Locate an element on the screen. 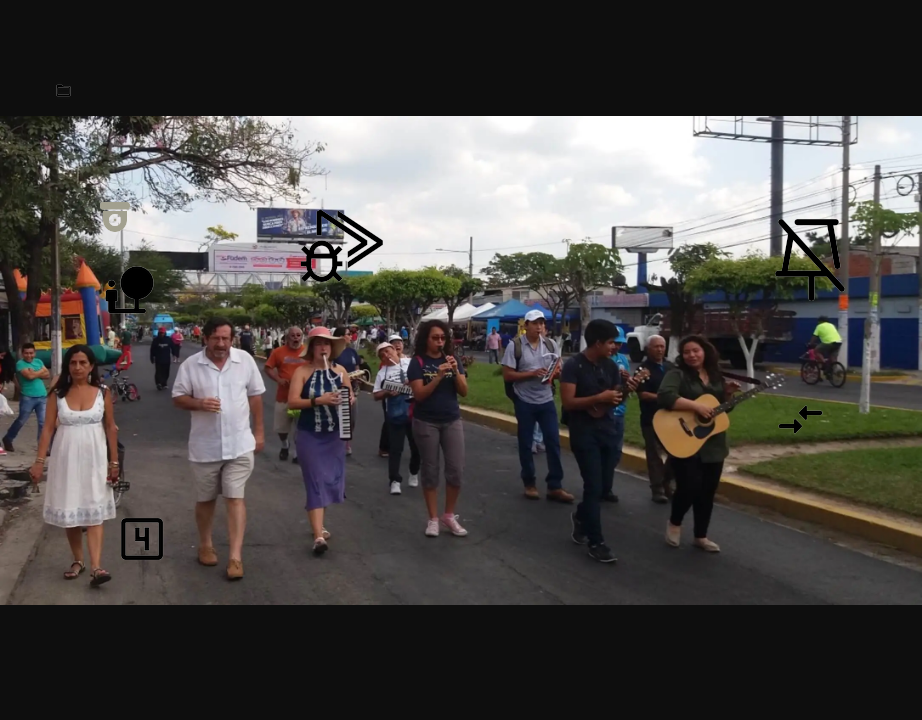 This screenshot has width=922, height=720. compare two items or options is located at coordinates (800, 419).